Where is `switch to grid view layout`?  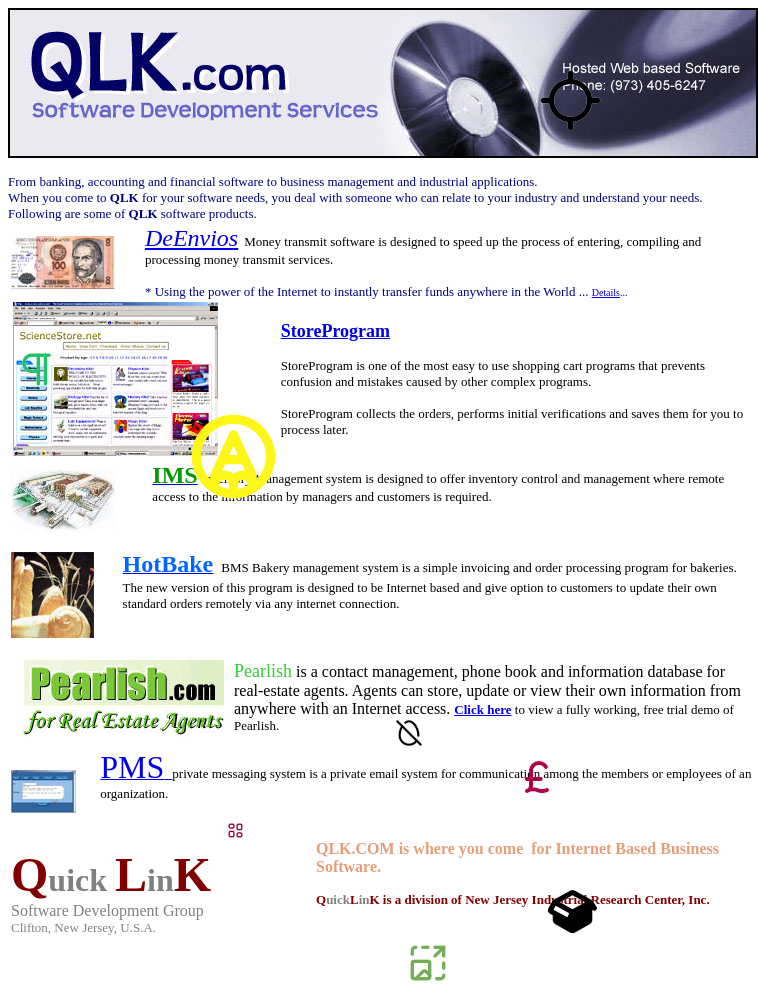
switch to grid view layout is located at coordinates (235, 830).